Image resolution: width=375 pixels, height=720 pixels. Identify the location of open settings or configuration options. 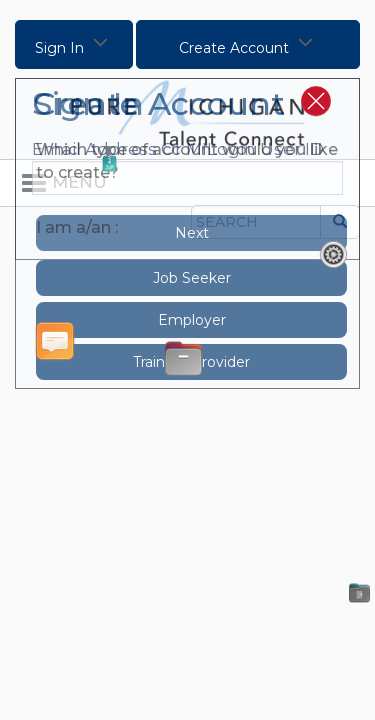
(333, 254).